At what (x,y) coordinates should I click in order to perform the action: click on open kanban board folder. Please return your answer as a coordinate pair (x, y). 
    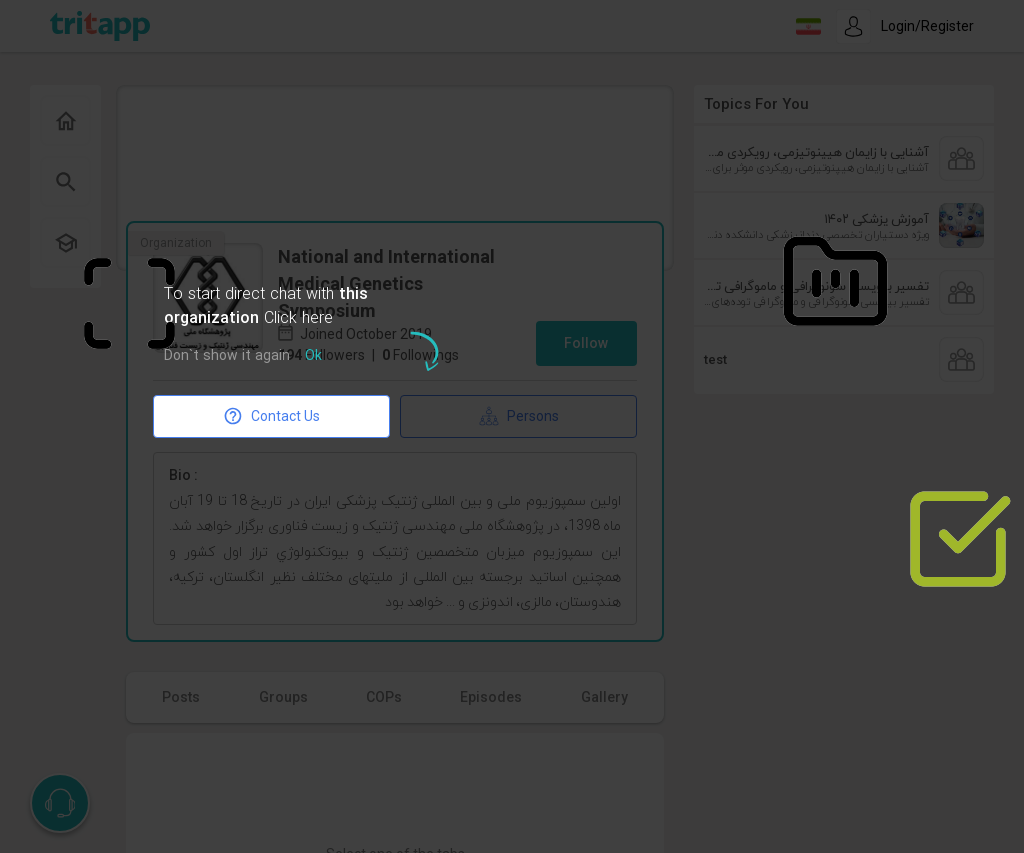
    Looking at the image, I should click on (835, 283).